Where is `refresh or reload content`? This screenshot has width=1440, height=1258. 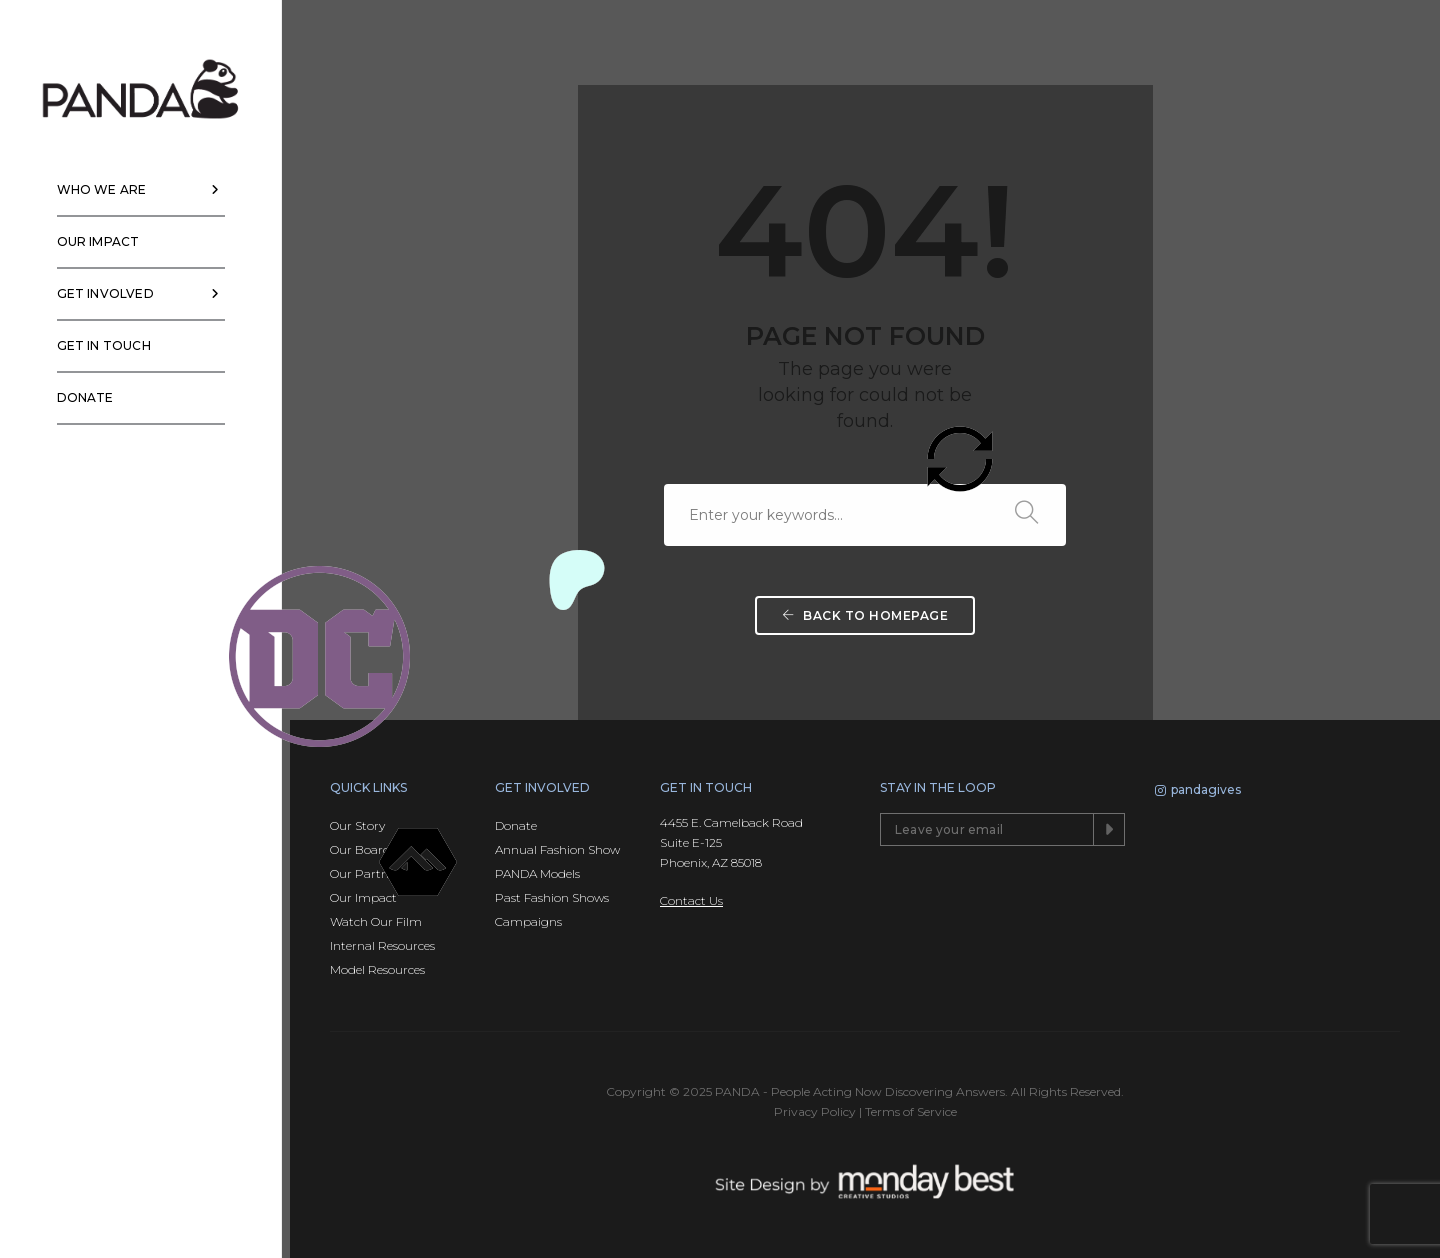 refresh or reload content is located at coordinates (960, 459).